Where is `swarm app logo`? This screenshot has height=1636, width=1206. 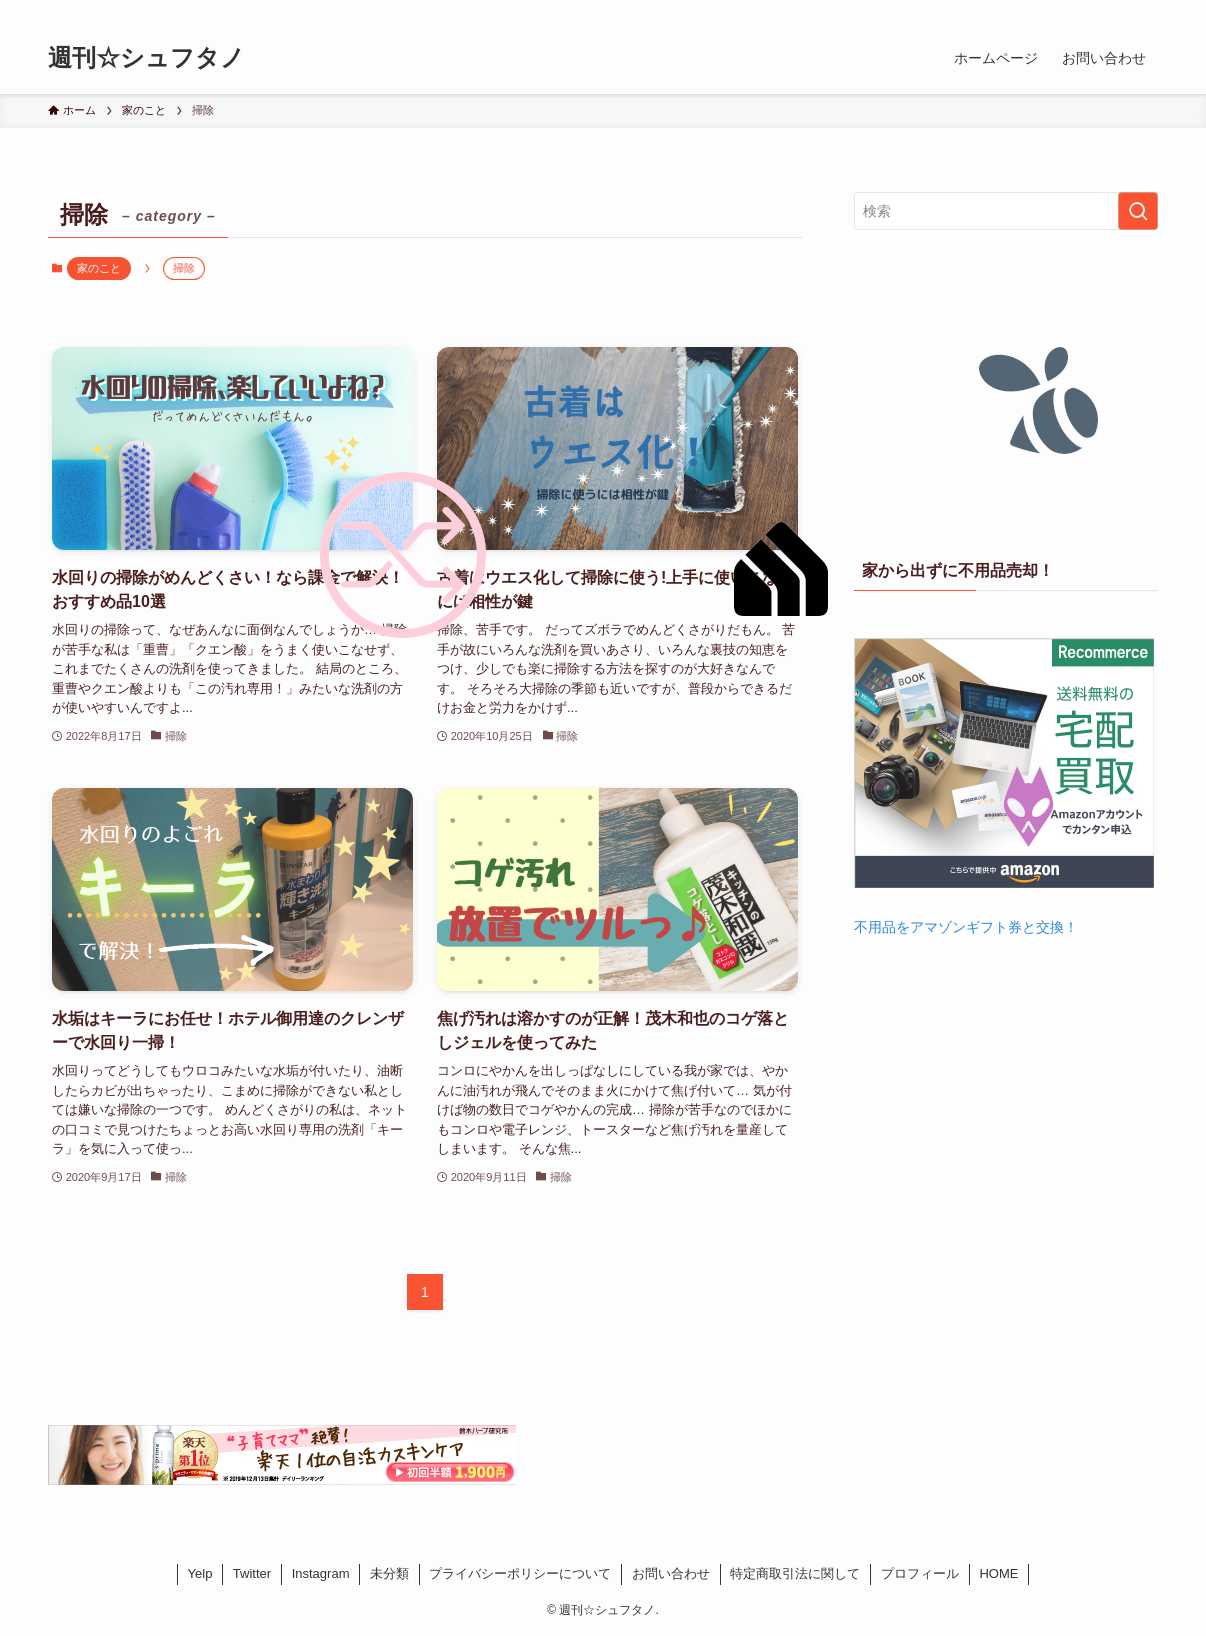 swarm app logo is located at coordinates (1038, 400).